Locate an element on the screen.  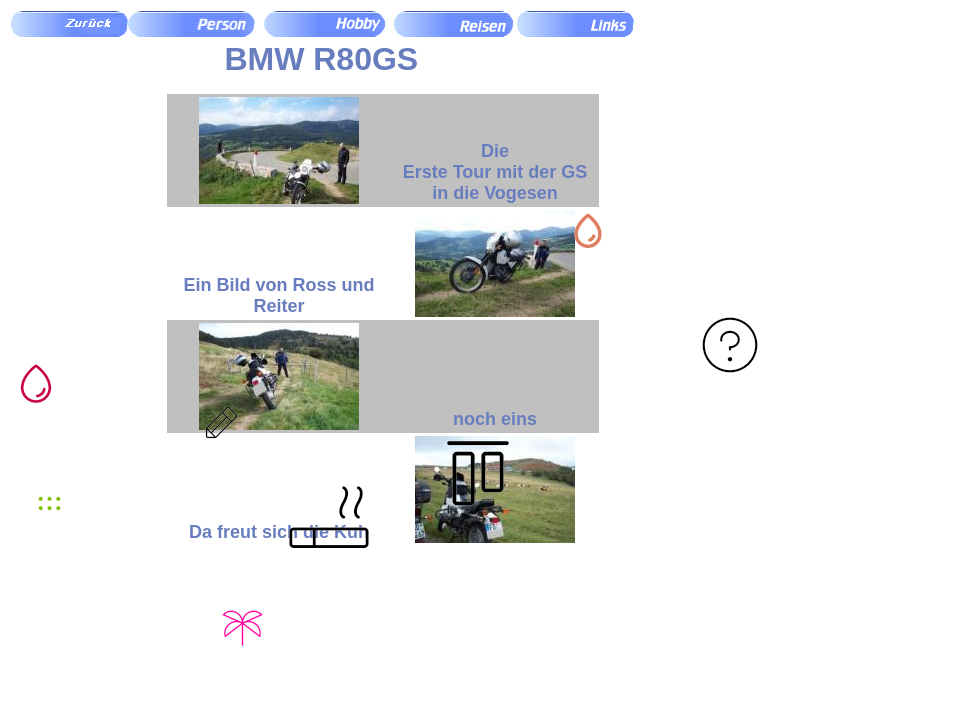
browse vacation or tropical destinations is located at coordinates (242, 627).